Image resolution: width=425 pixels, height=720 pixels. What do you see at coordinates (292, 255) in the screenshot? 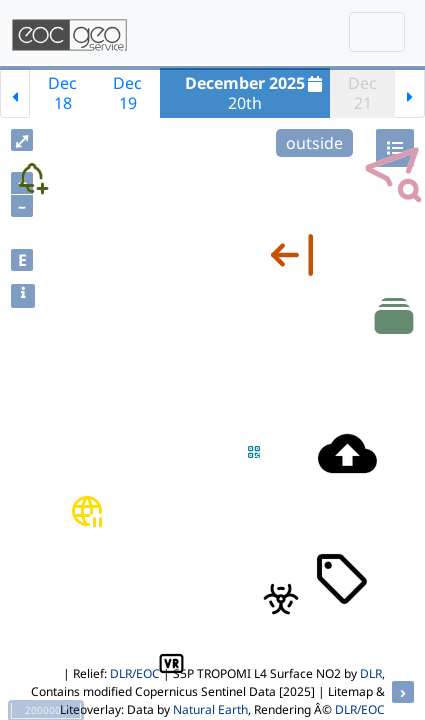
I see `collapse sidebar or panel` at bounding box center [292, 255].